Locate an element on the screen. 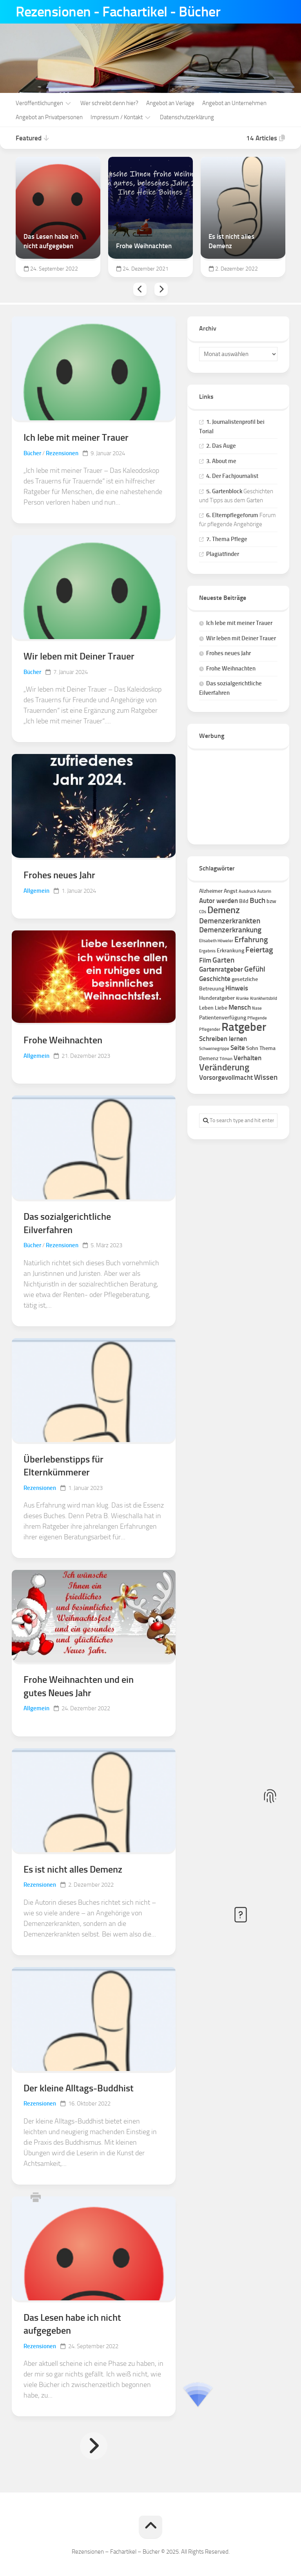  indicates active wireless network connection is located at coordinates (198, 2394).